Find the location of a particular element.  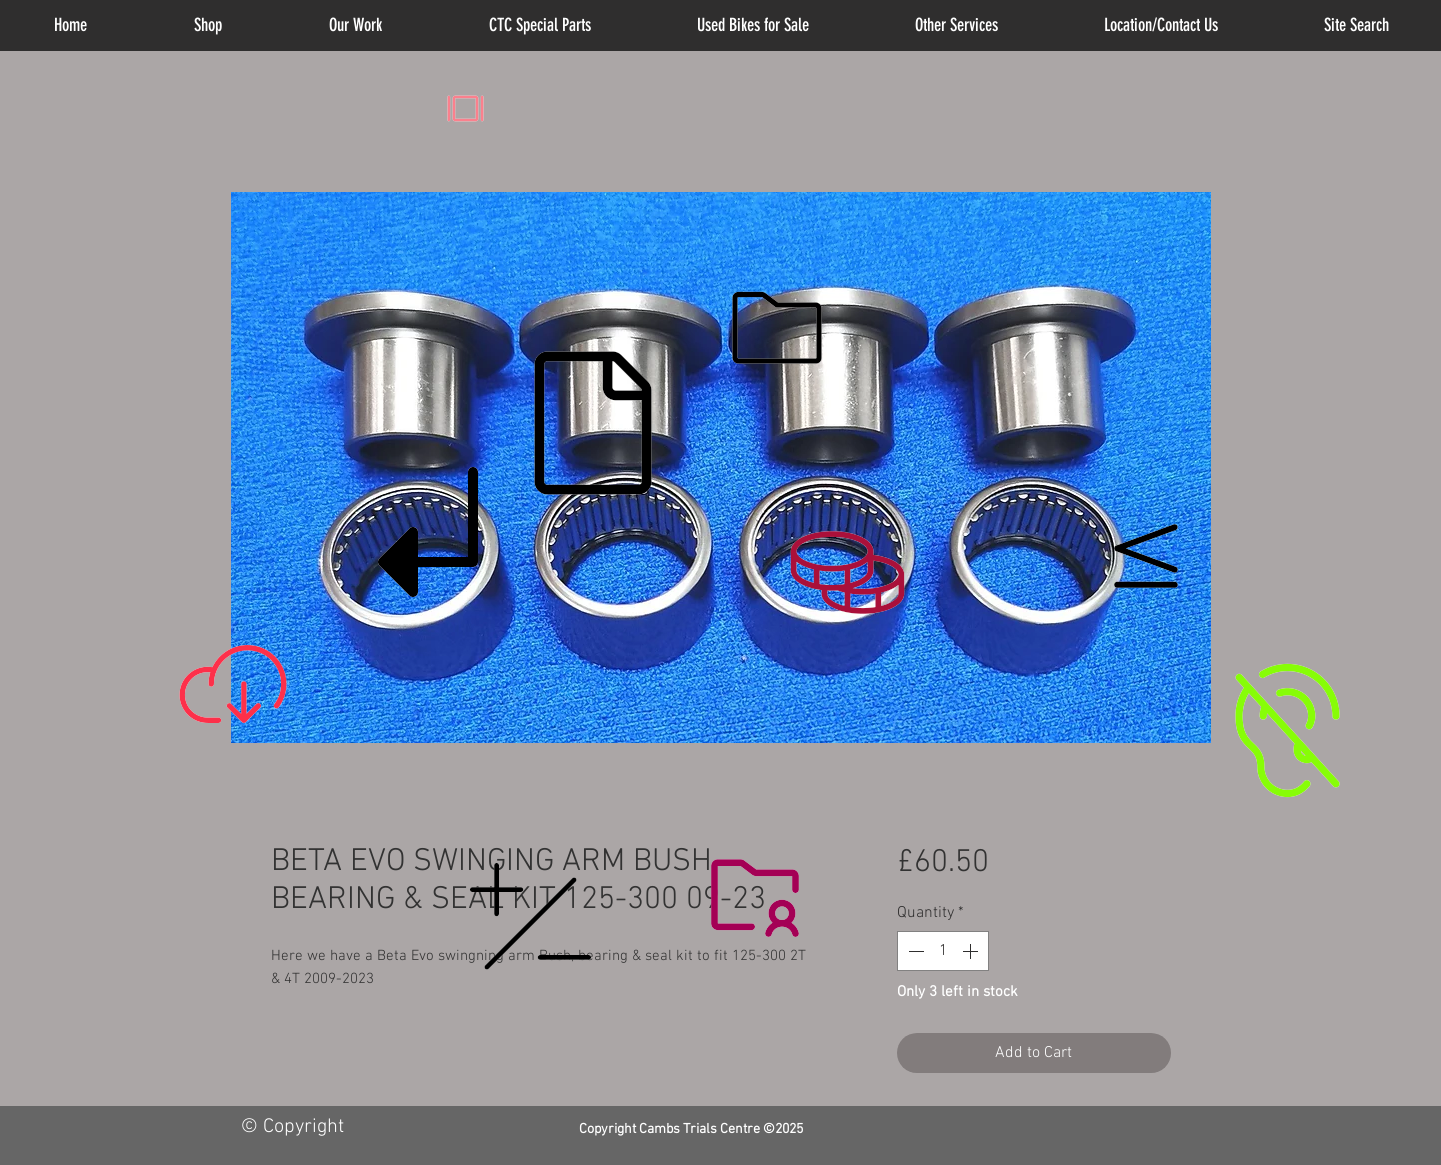

access user profile folder is located at coordinates (755, 893).